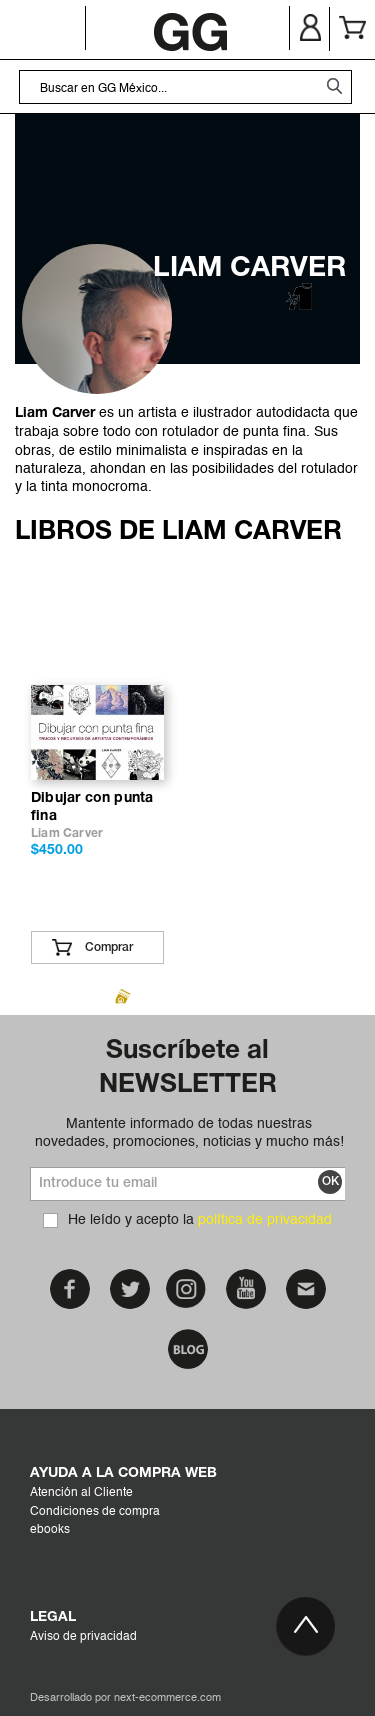 Image resolution: width=375 pixels, height=1716 pixels. I want to click on fire or flame-related tools in a survival game, so click(123, 996).